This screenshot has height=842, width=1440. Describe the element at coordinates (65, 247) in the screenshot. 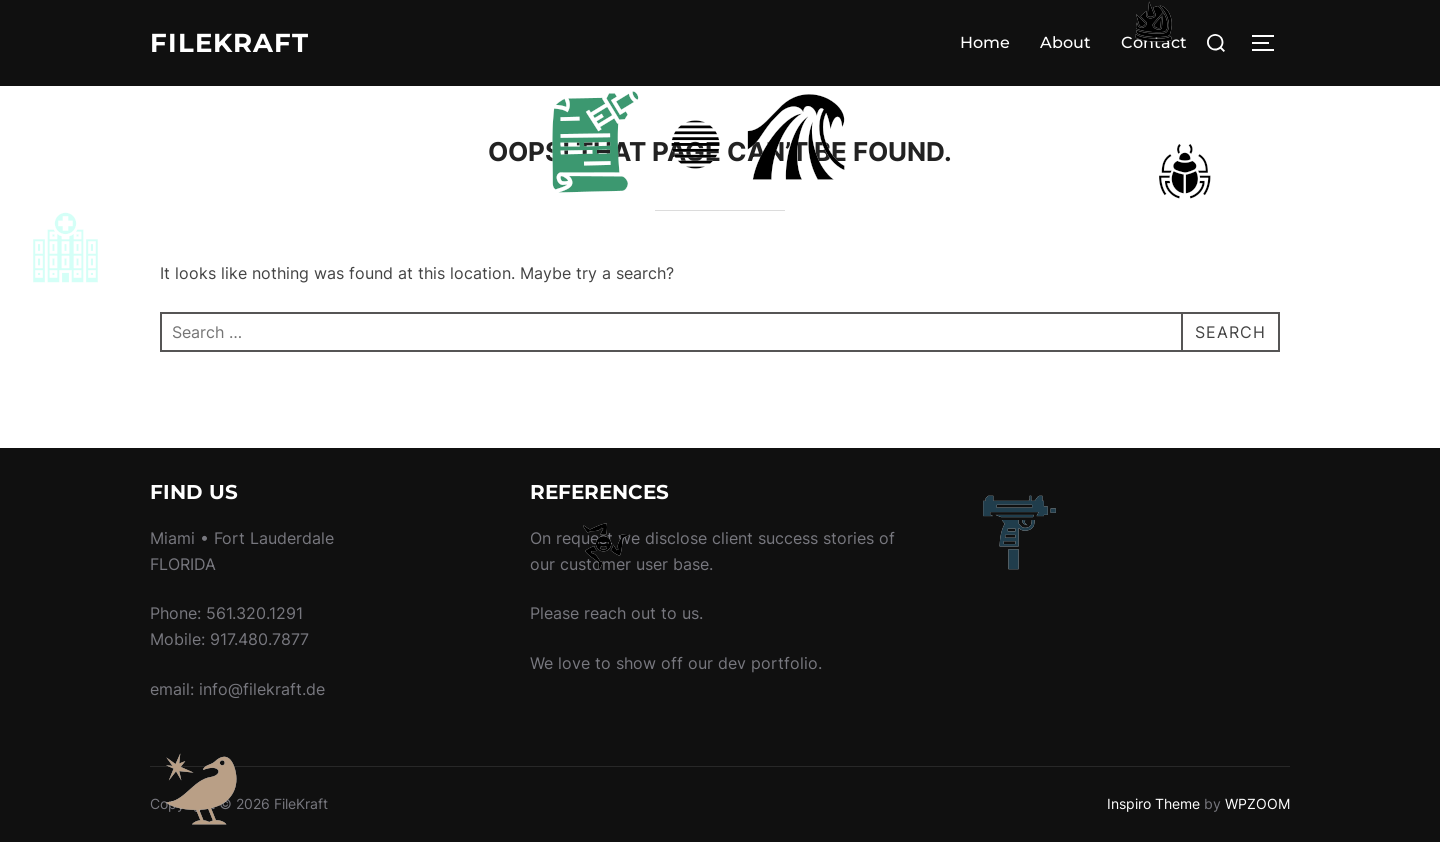

I see `find nearby hospitals or medical facilities` at that location.